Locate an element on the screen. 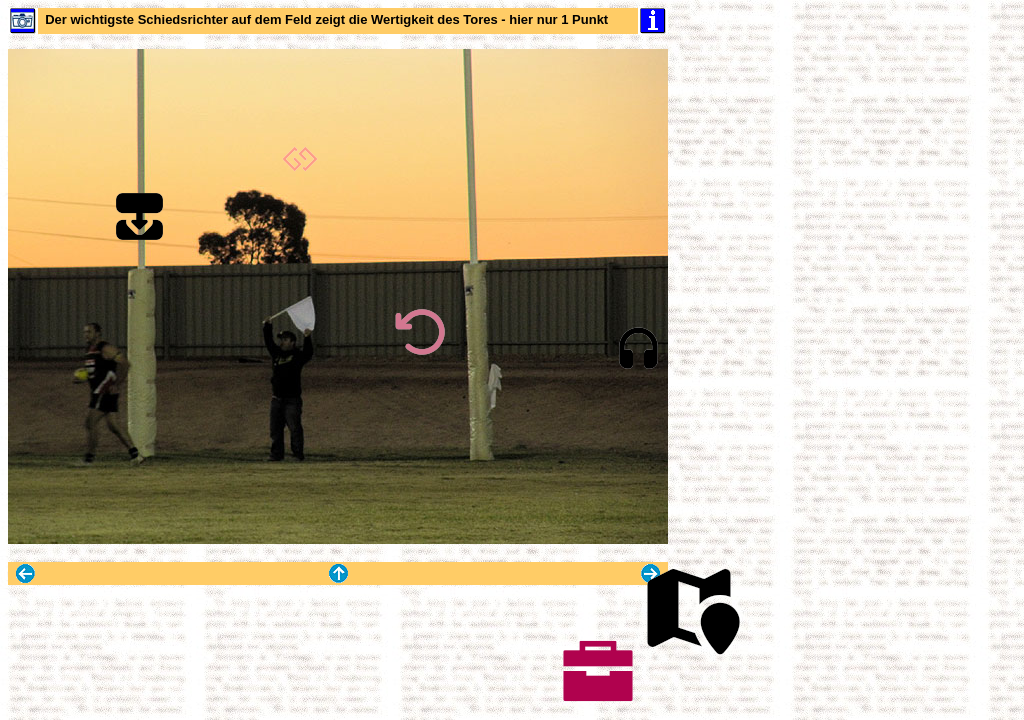 This screenshot has width=1024, height=720. access audio or music player is located at coordinates (638, 349).